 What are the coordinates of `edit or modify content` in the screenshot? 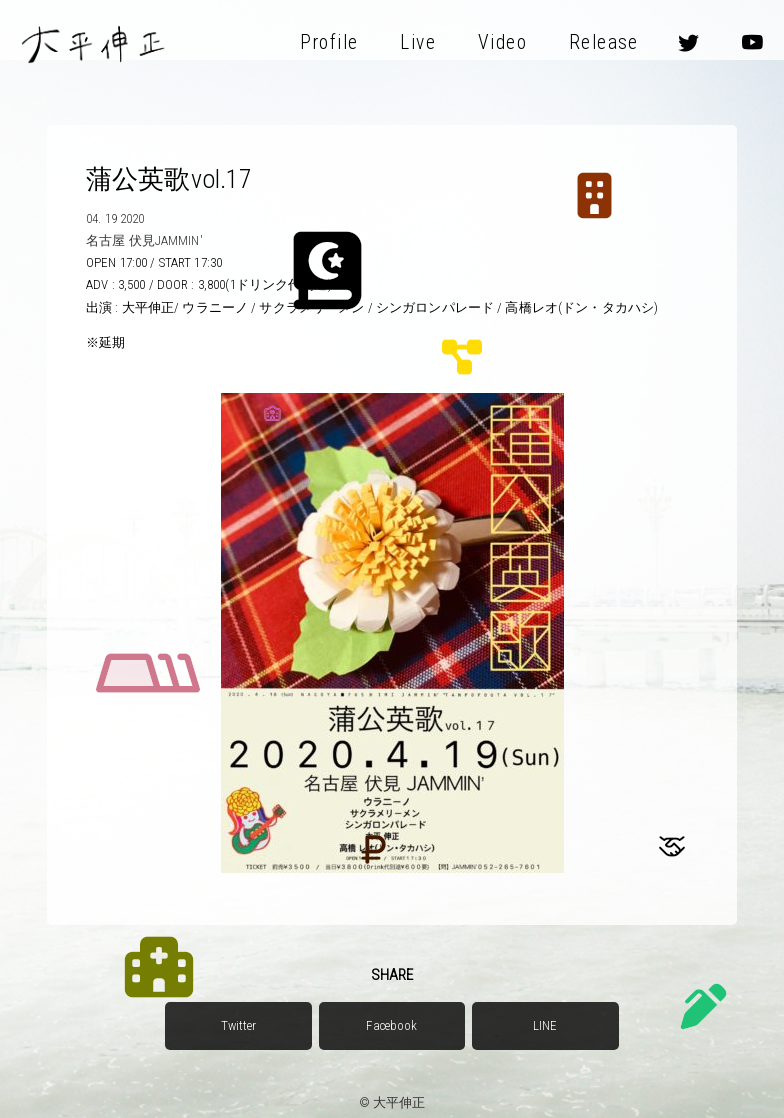 It's located at (703, 1006).